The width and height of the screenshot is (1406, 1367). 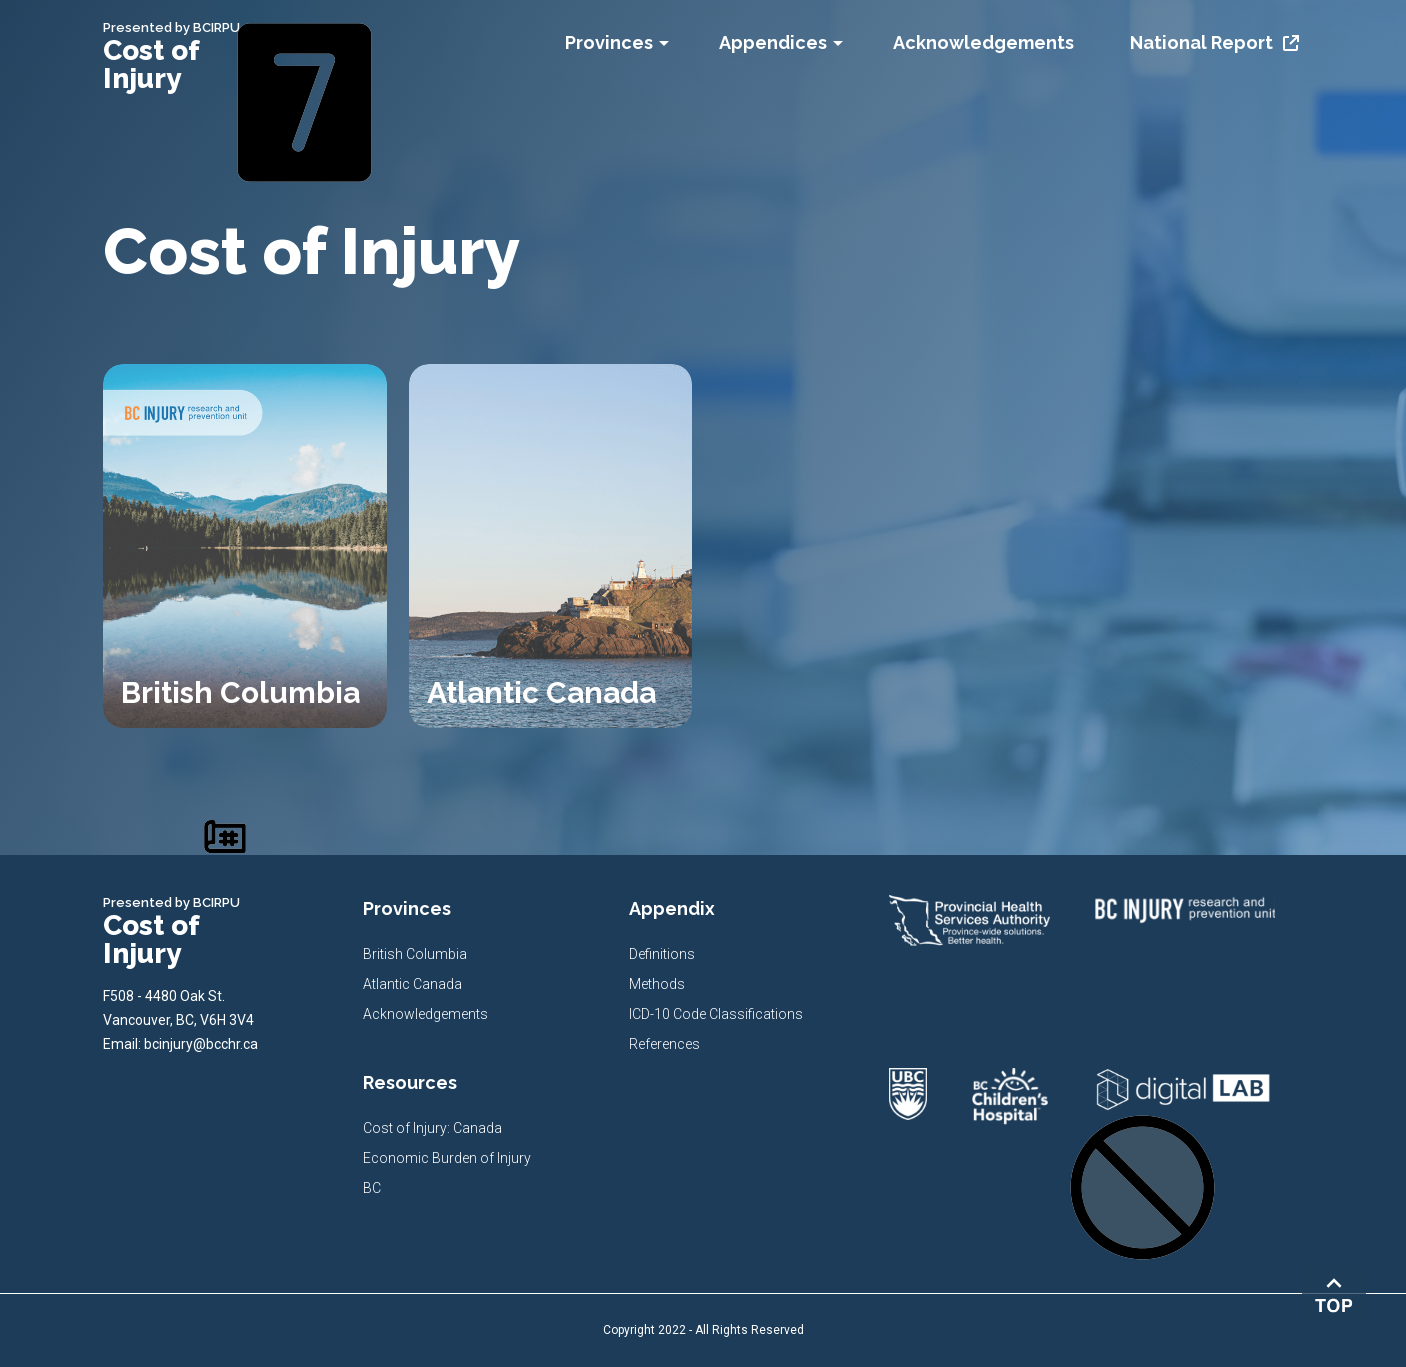 What do you see at coordinates (225, 838) in the screenshot?
I see `view project blueprints or technical plans` at bounding box center [225, 838].